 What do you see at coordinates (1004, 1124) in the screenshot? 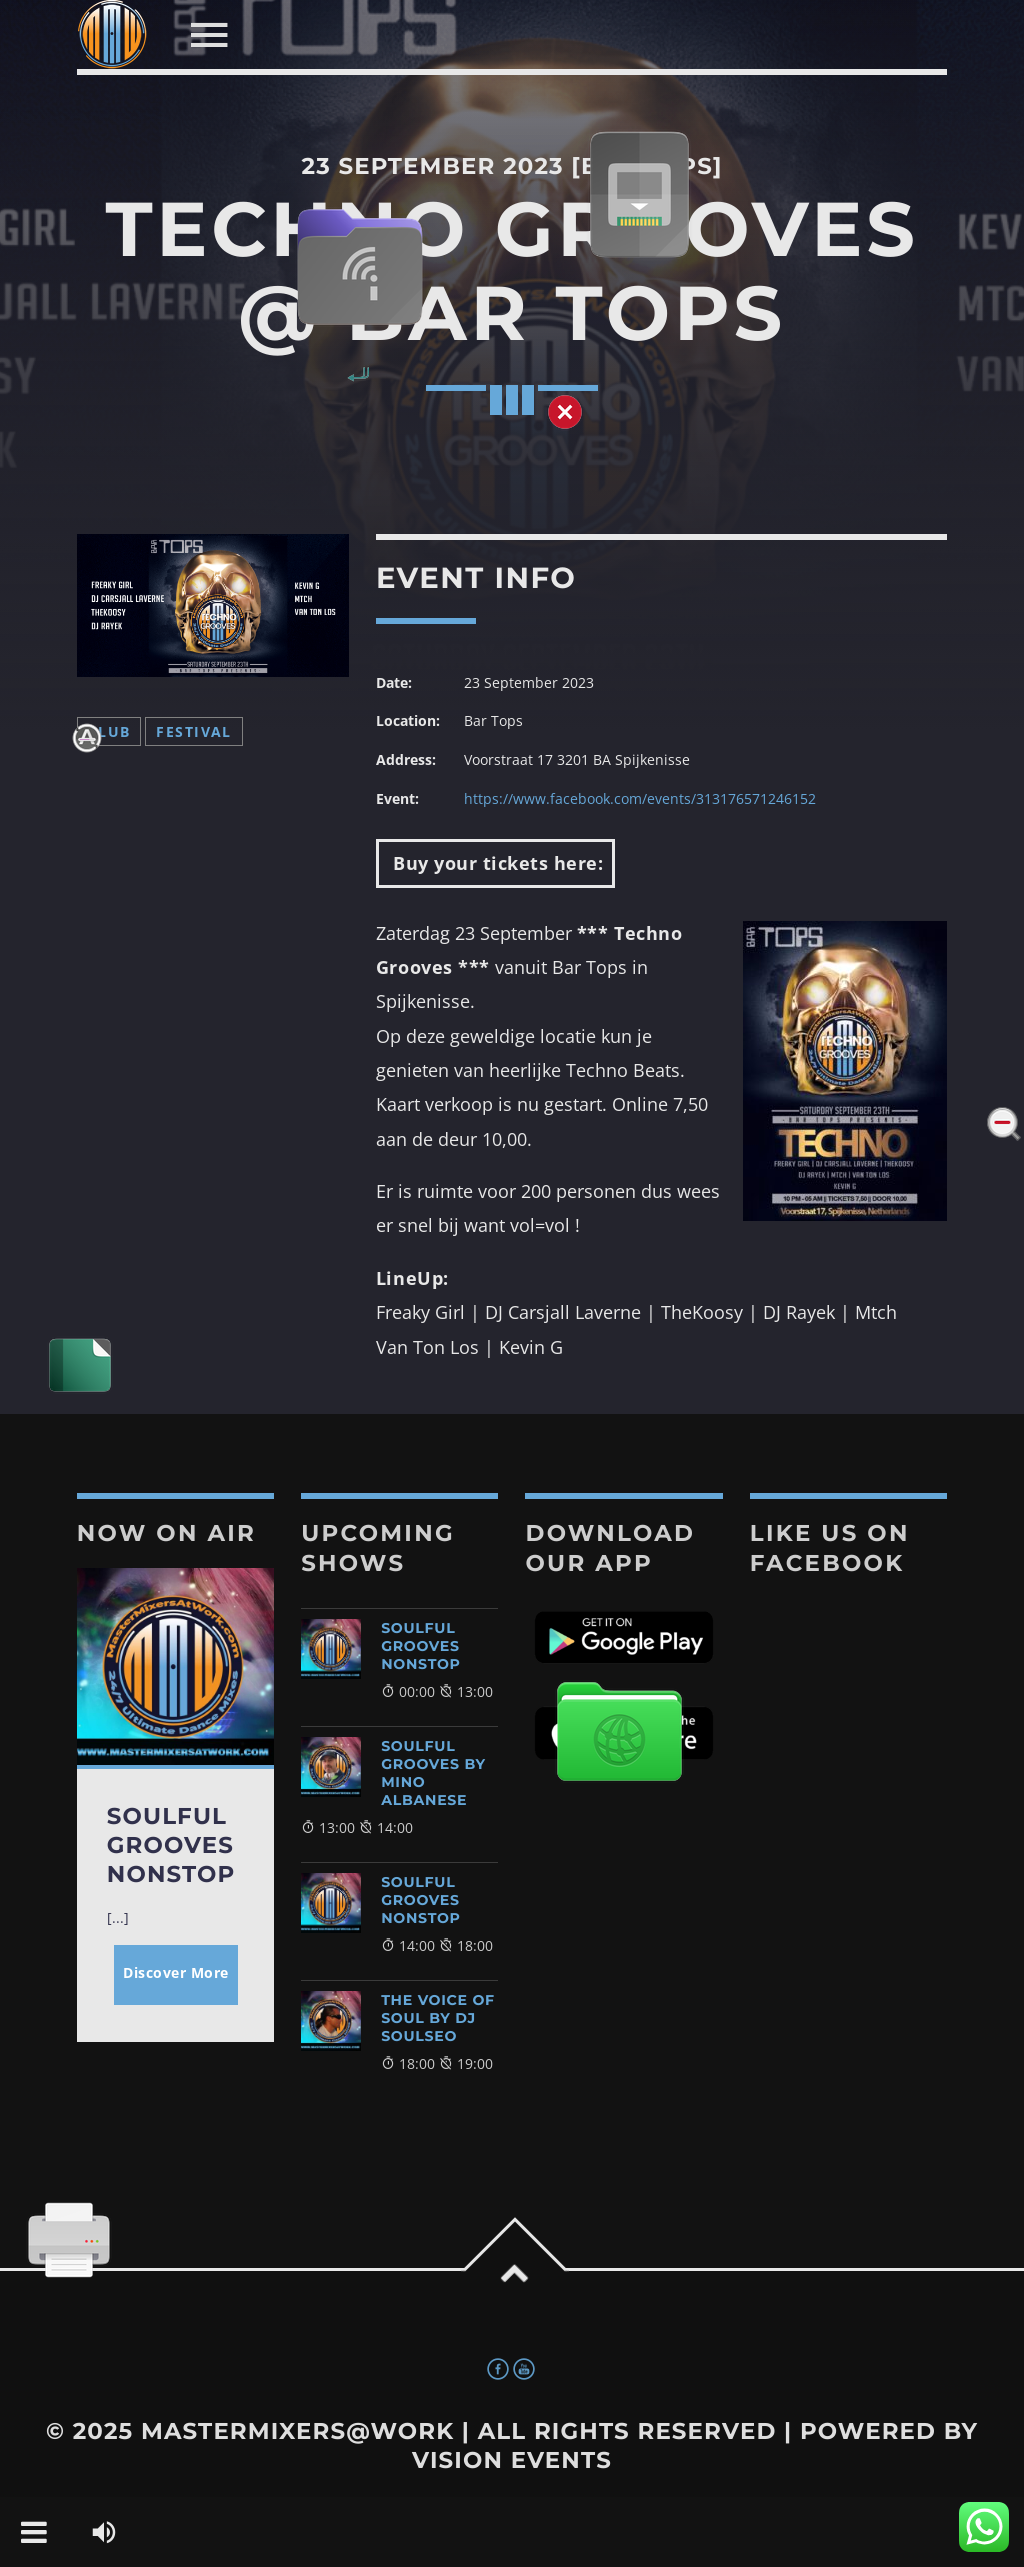
I see `zoom out of document view` at bounding box center [1004, 1124].